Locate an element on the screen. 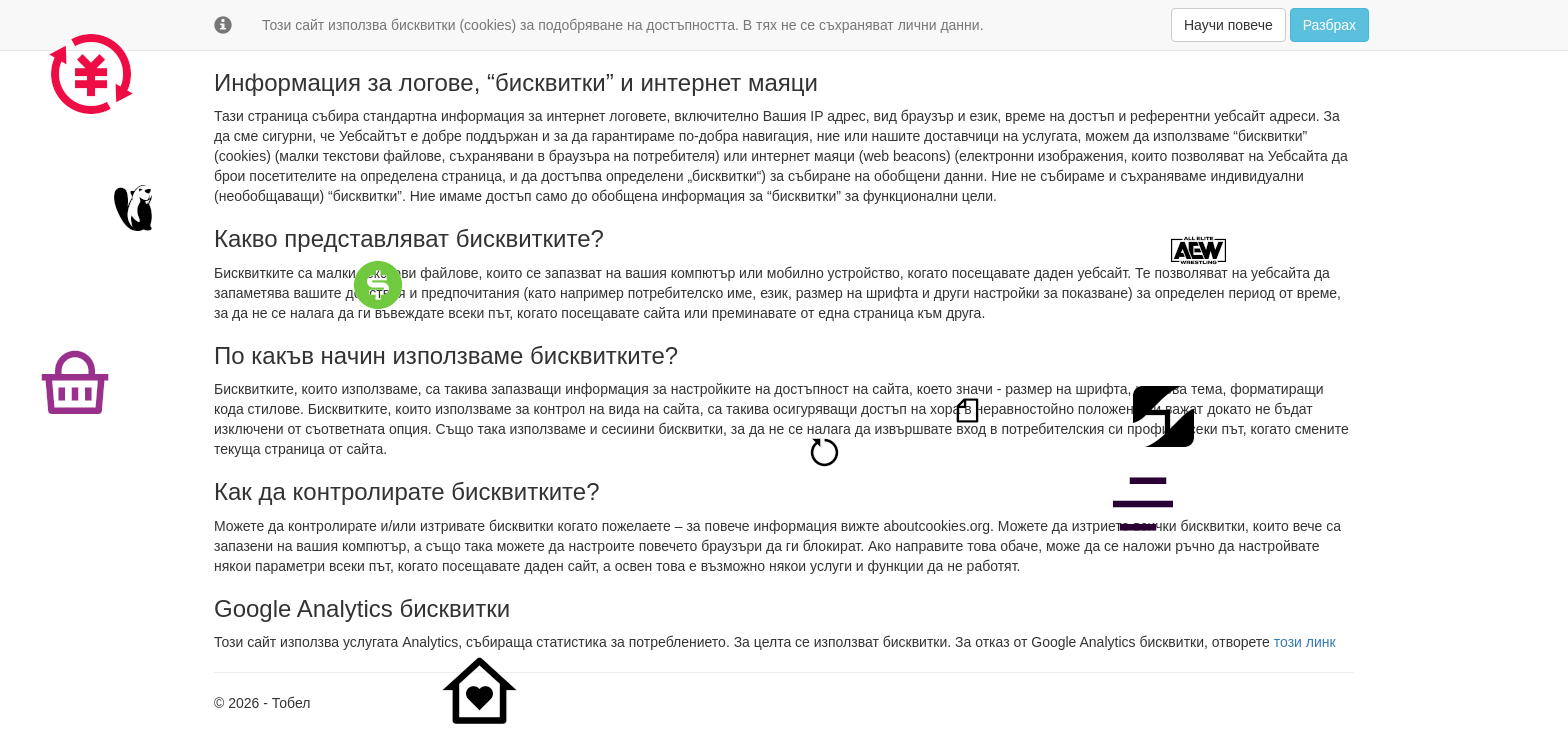  navigate to your favorite or loved home is located at coordinates (479, 693).